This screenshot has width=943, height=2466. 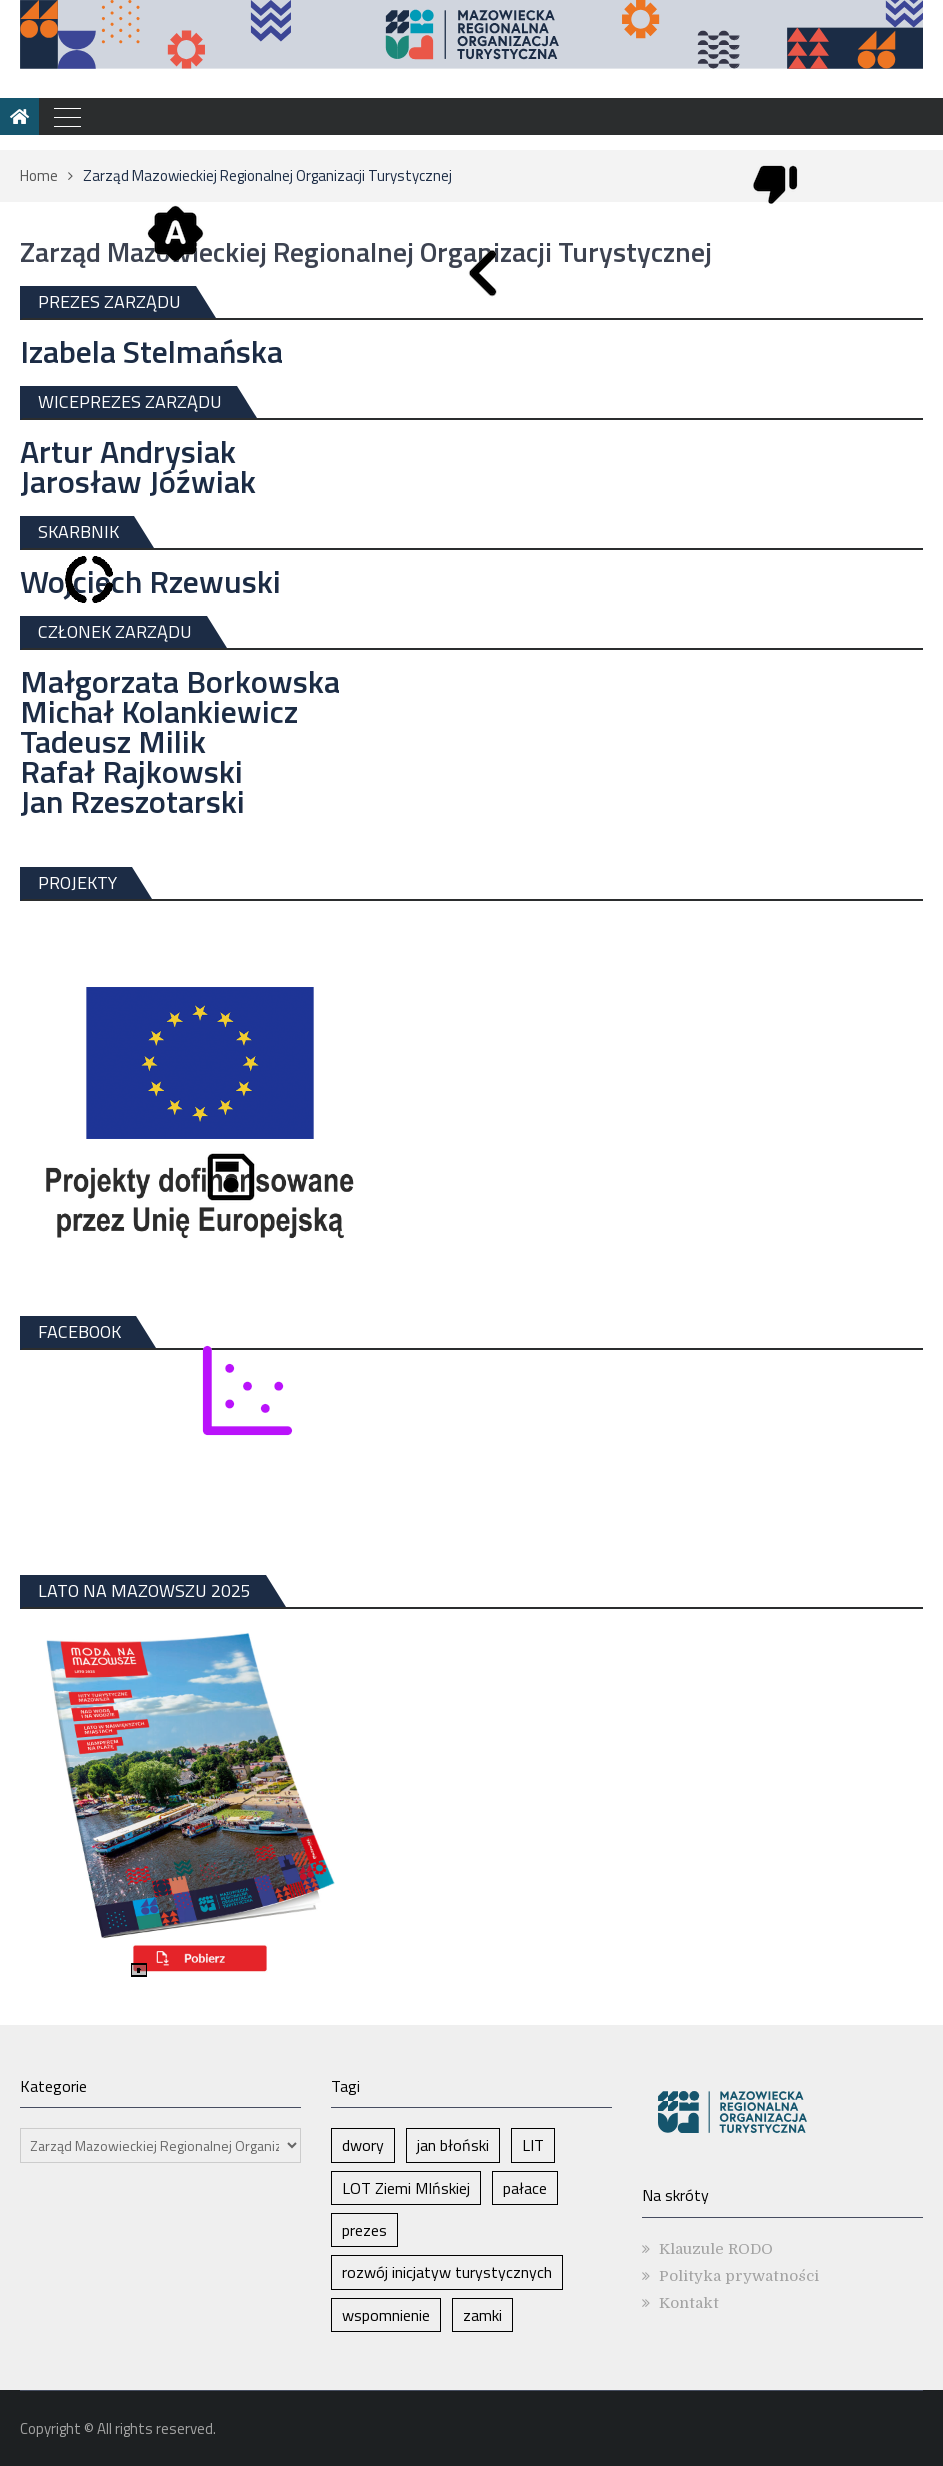 What do you see at coordinates (175, 233) in the screenshot?
I see `enable automatic brightness adjustment` at bounding box center [175, 233].